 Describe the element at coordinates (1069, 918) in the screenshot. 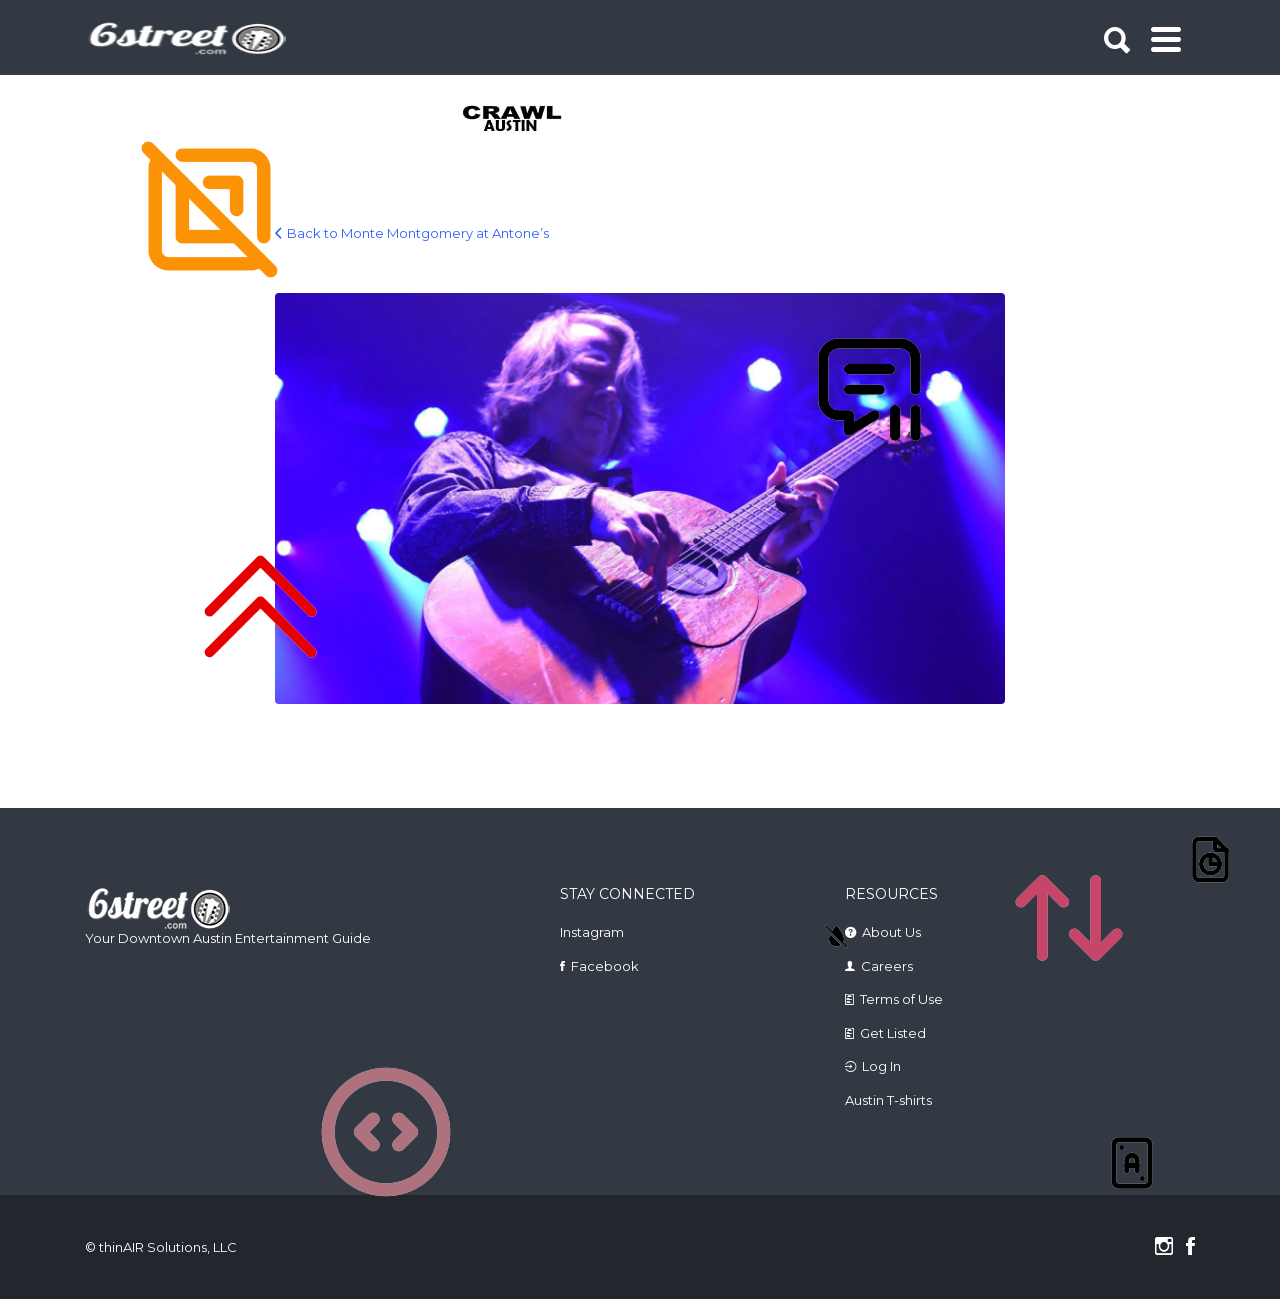

I see `sort items in ascending or descending order` at that location.